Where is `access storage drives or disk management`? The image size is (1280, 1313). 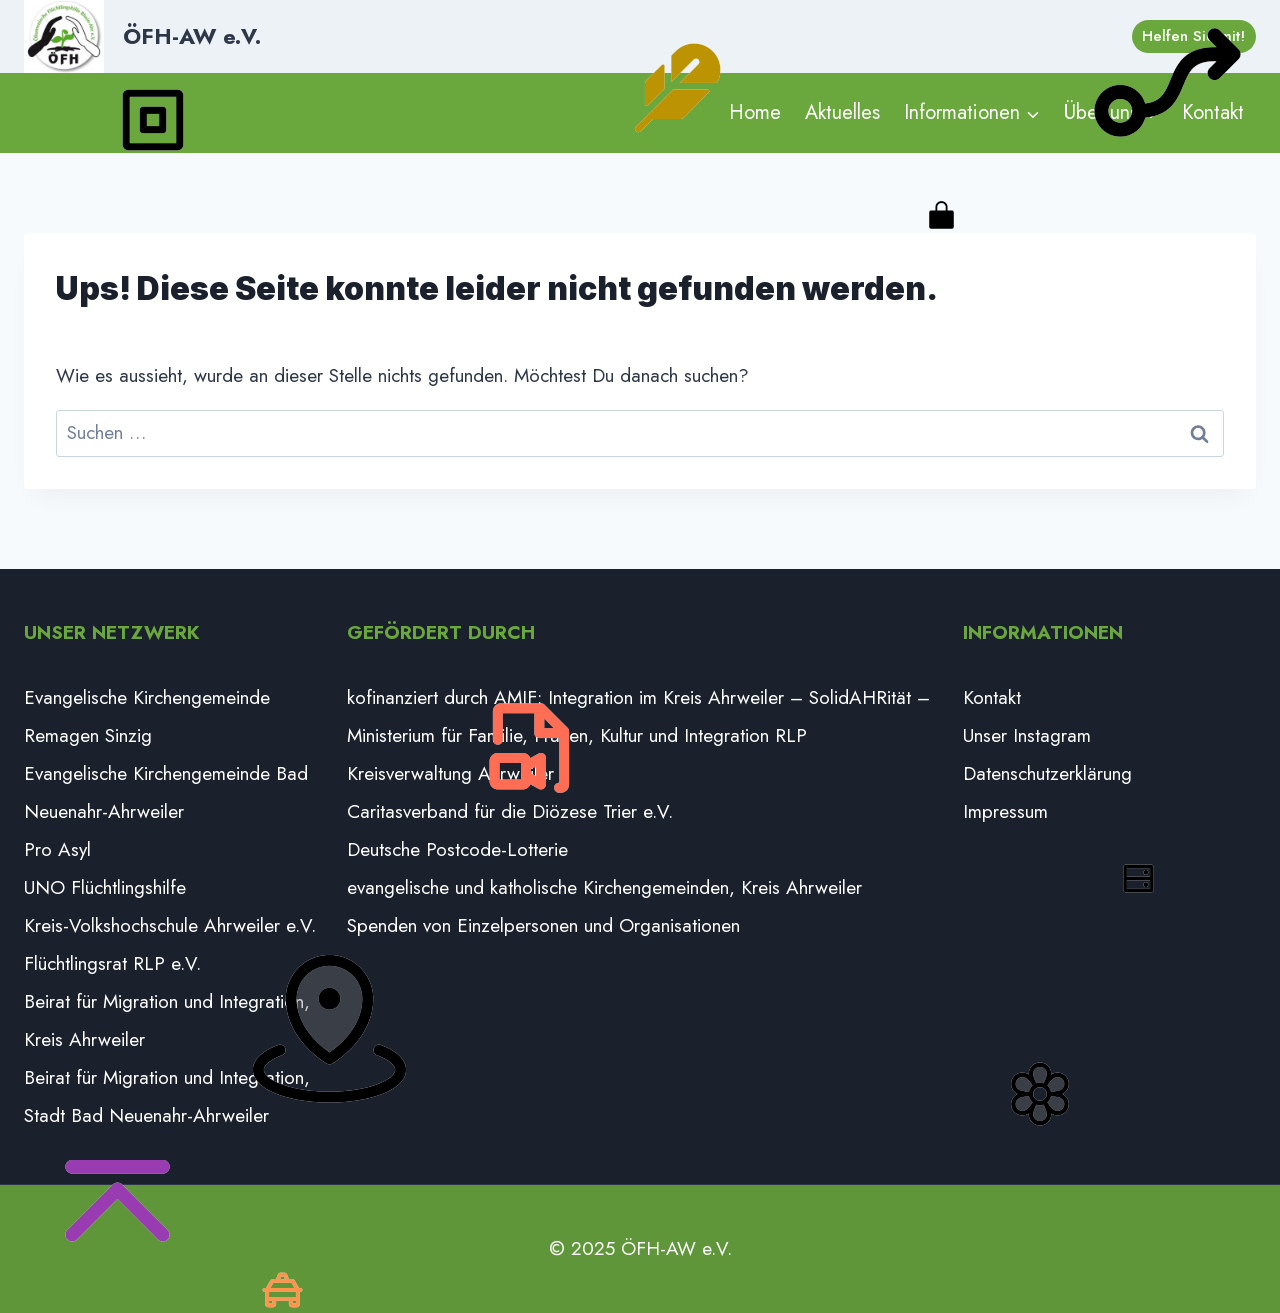
access storage drives or disk management is located at coordinates (1138, 878).